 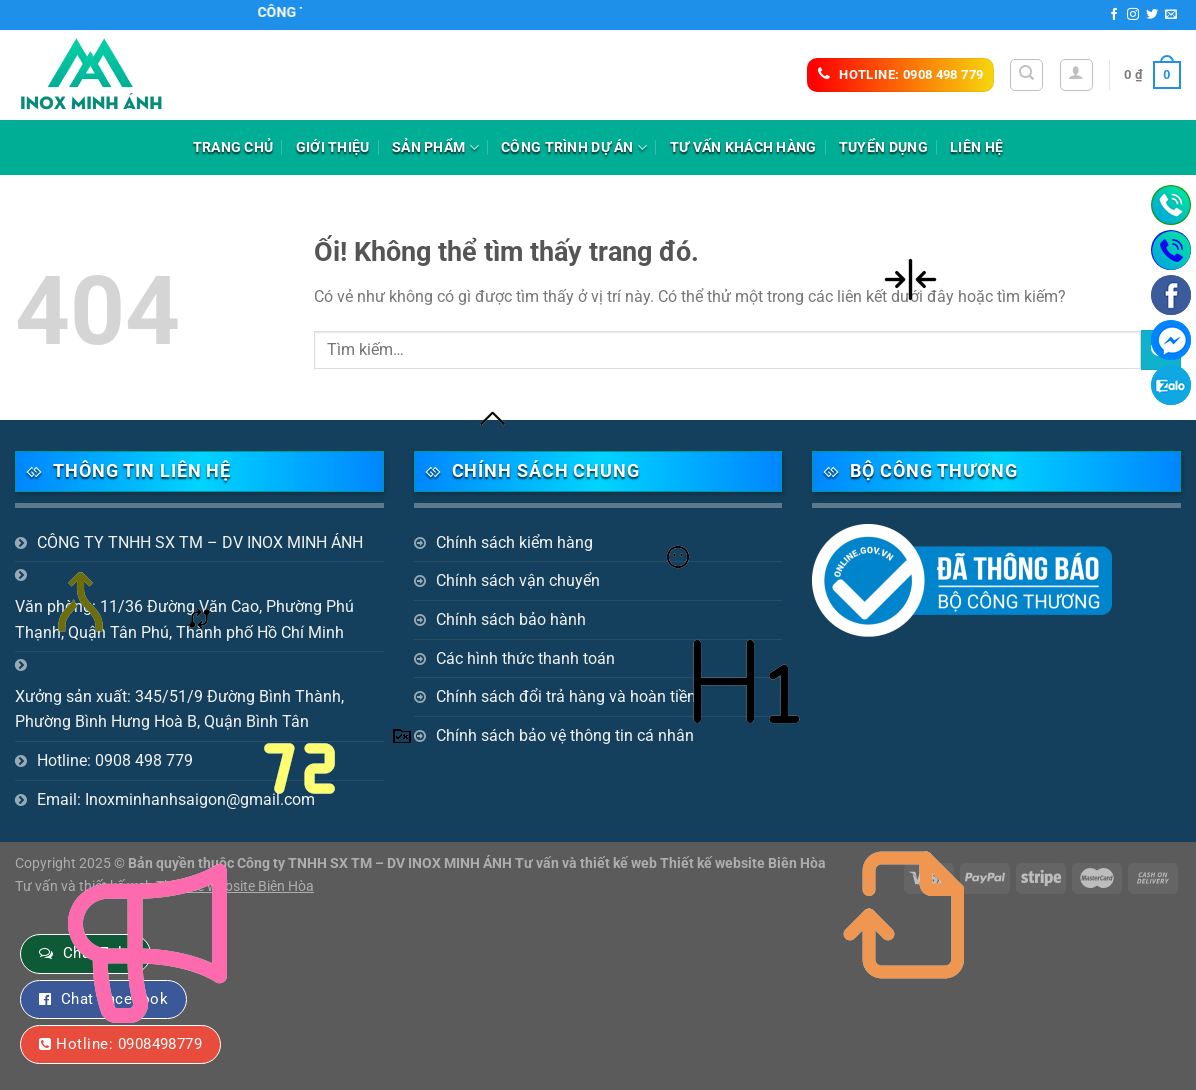 What do you see at coordinates (147, 943) in the screenshot?
I see `make an announcement or broadcast` at bounding box center [147, 943].